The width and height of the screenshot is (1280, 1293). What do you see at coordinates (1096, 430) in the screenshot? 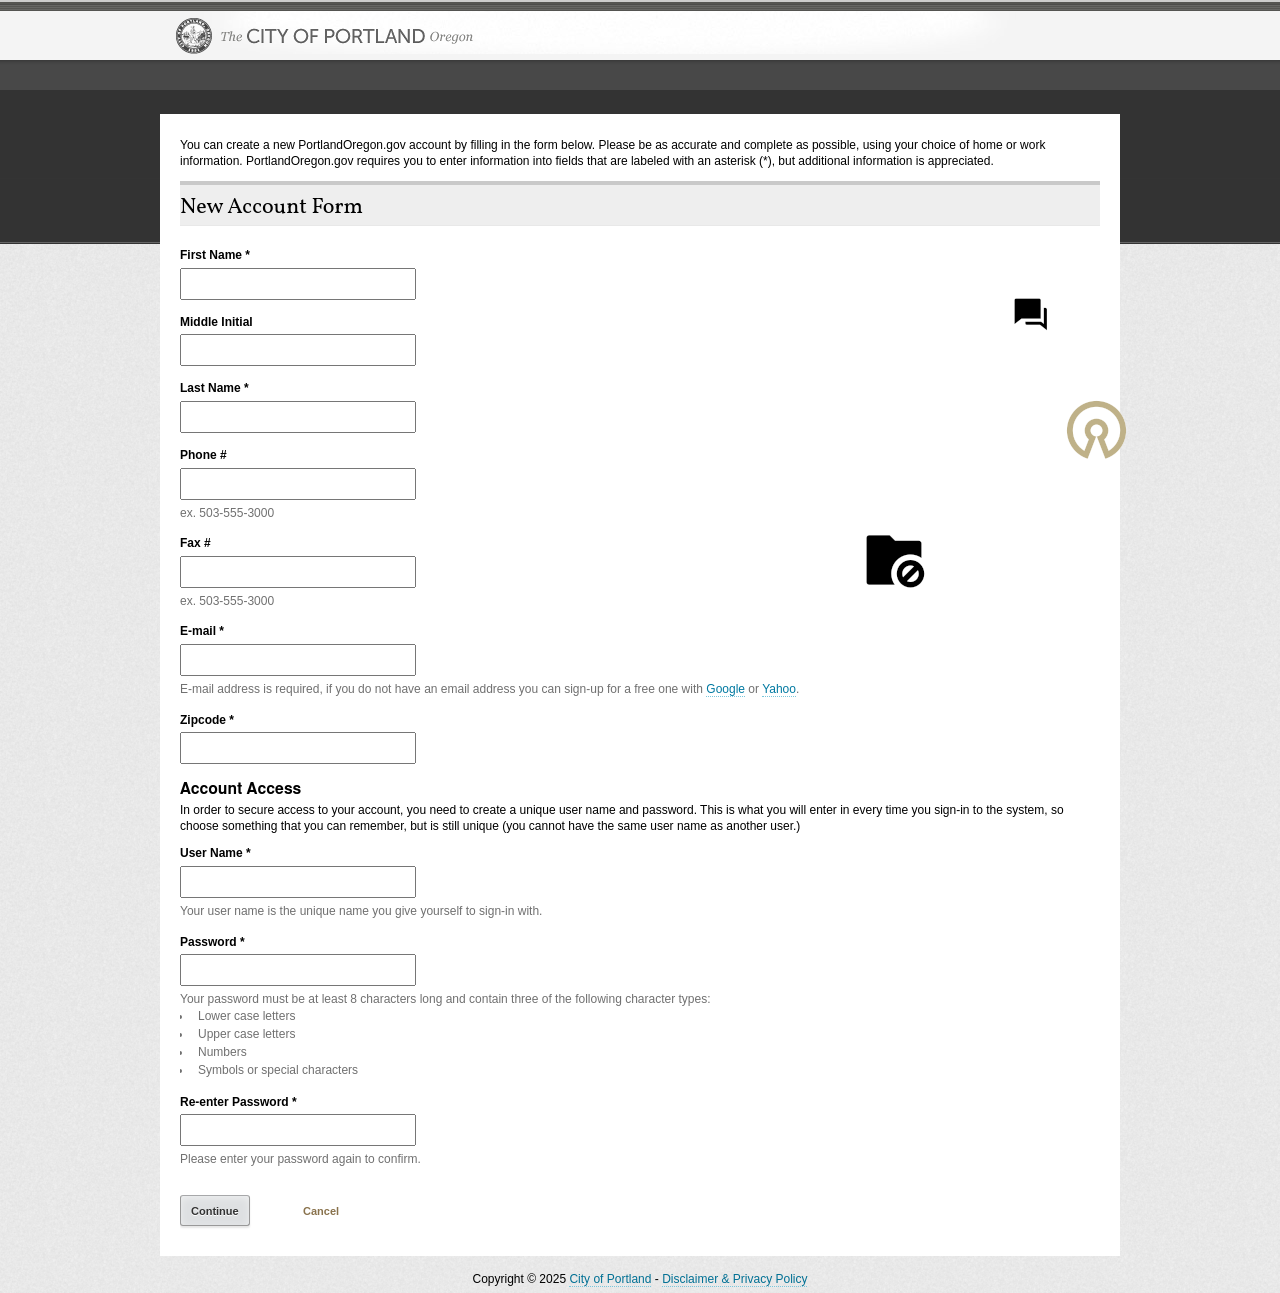
I see `indicates open-source software or project` at bounding box center [1096, 430].